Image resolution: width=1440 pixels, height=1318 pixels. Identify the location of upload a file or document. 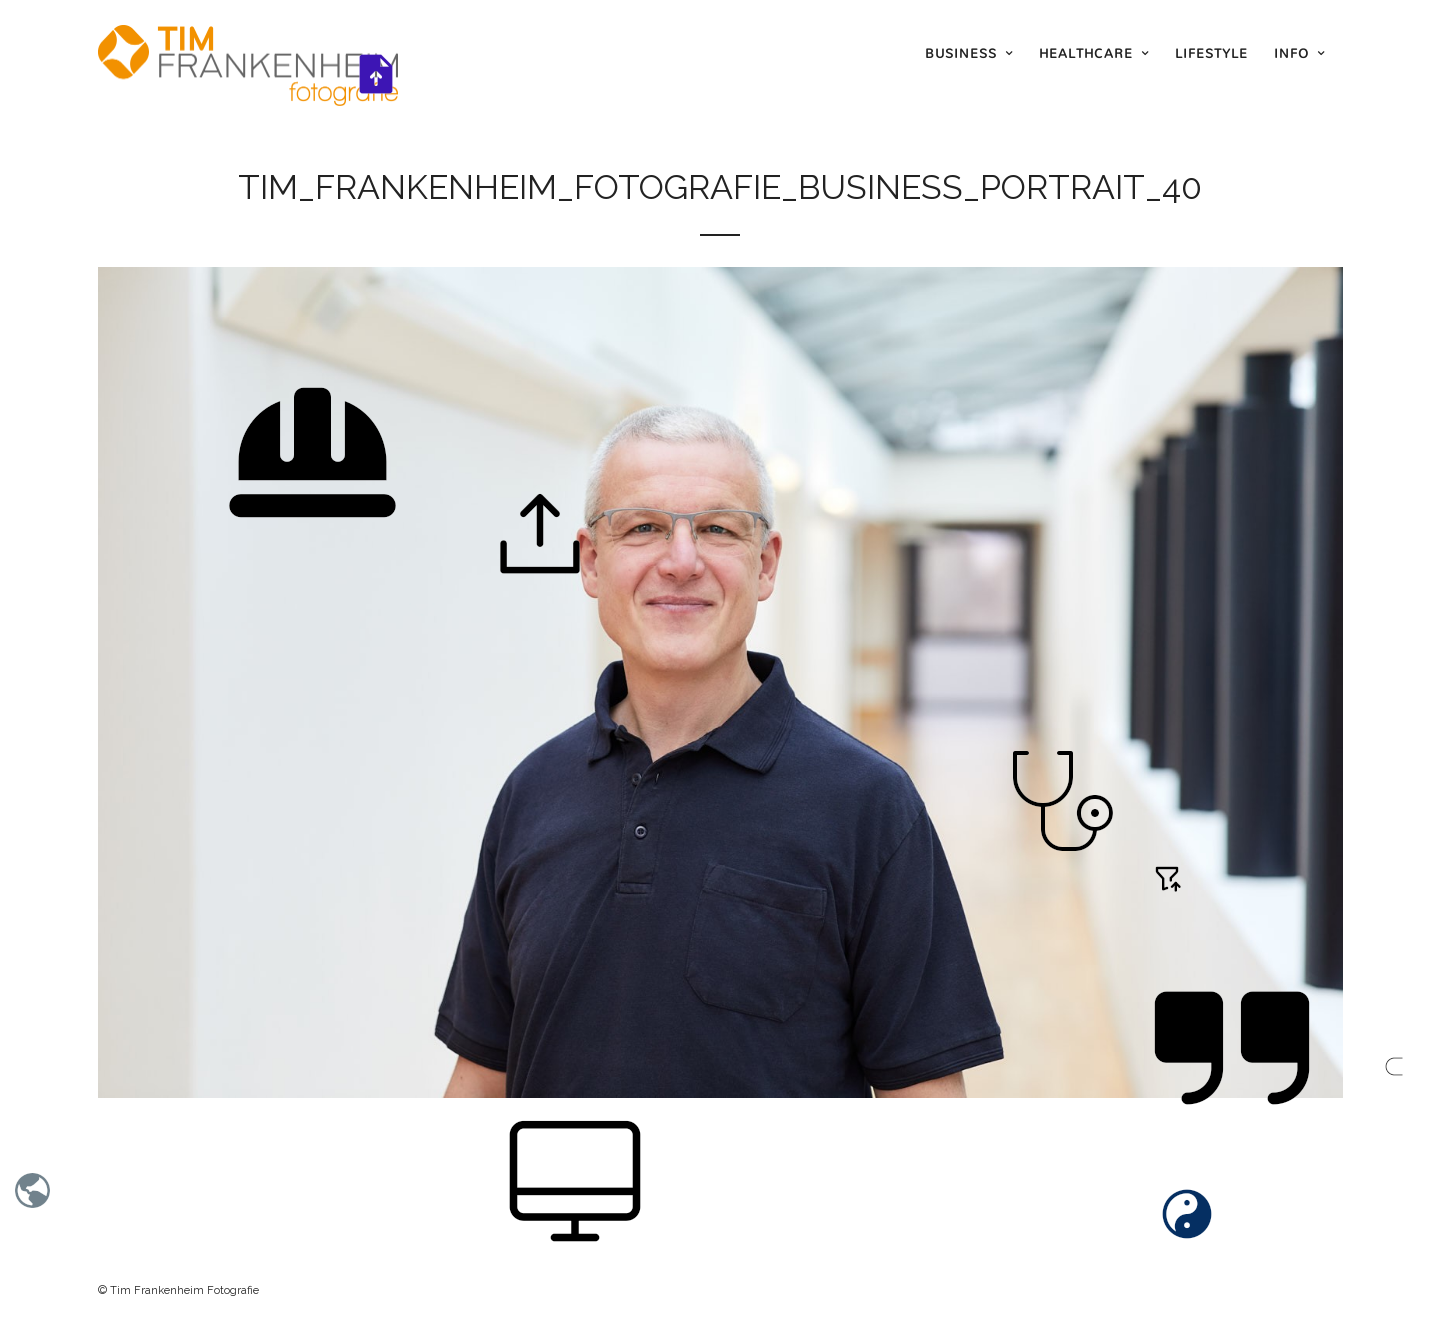
(540, 537).